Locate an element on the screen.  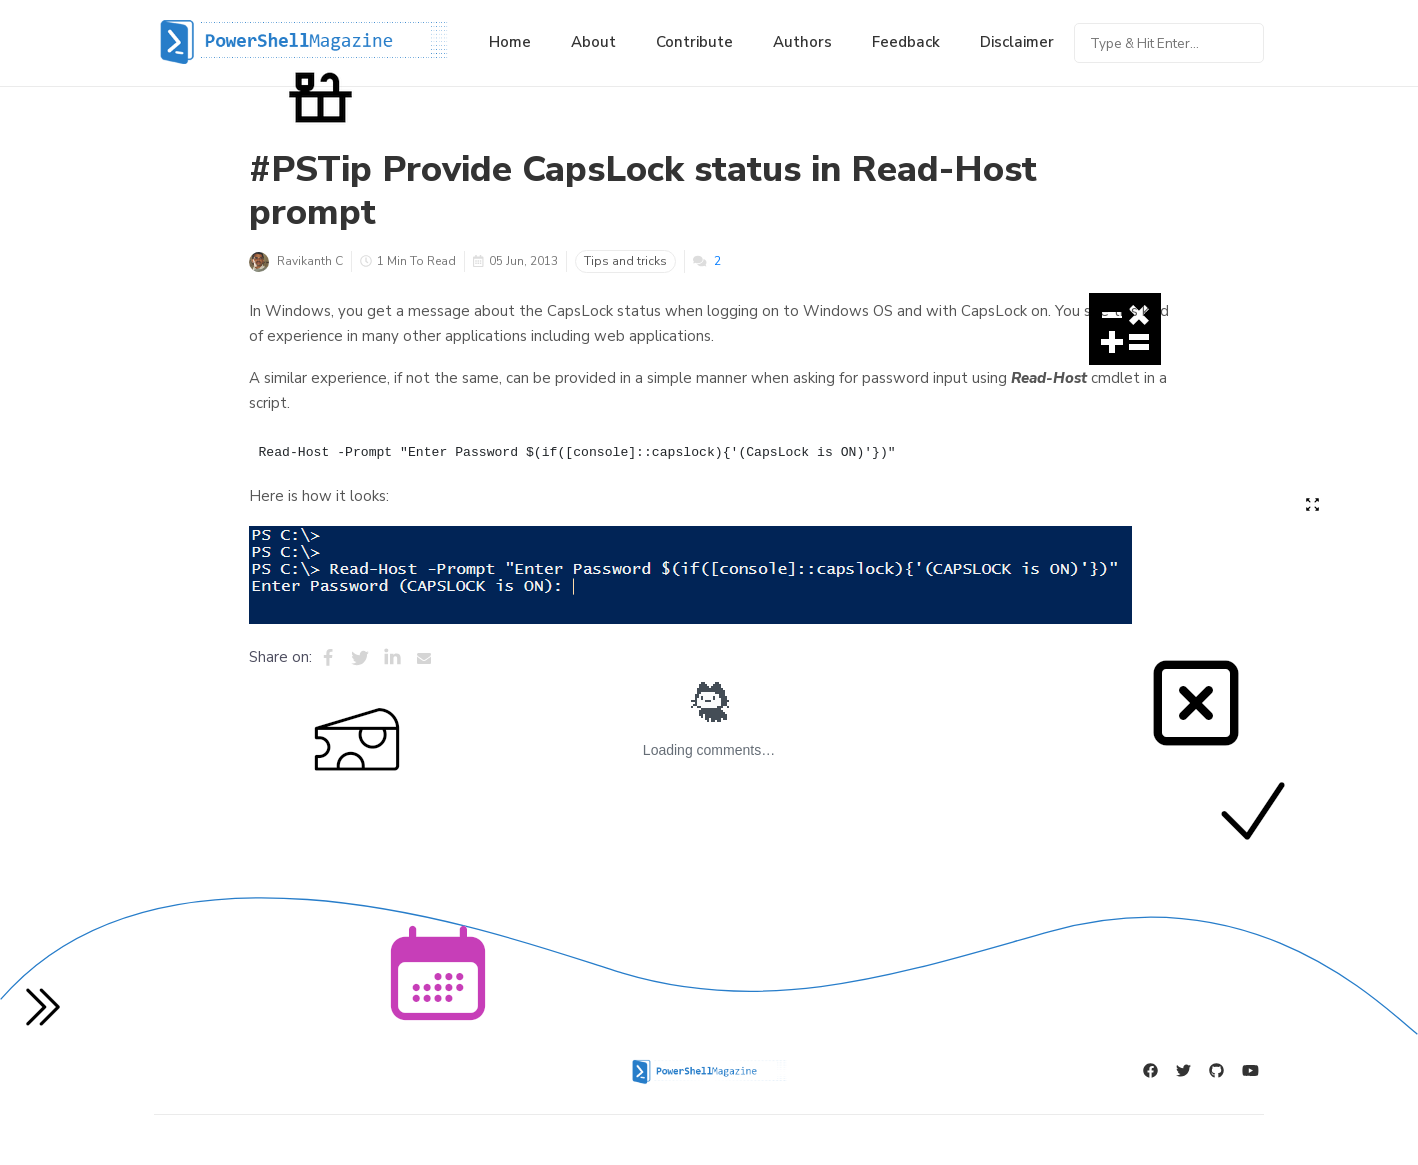
skip forward or advance quickly is located at coordinates (43, 1007).